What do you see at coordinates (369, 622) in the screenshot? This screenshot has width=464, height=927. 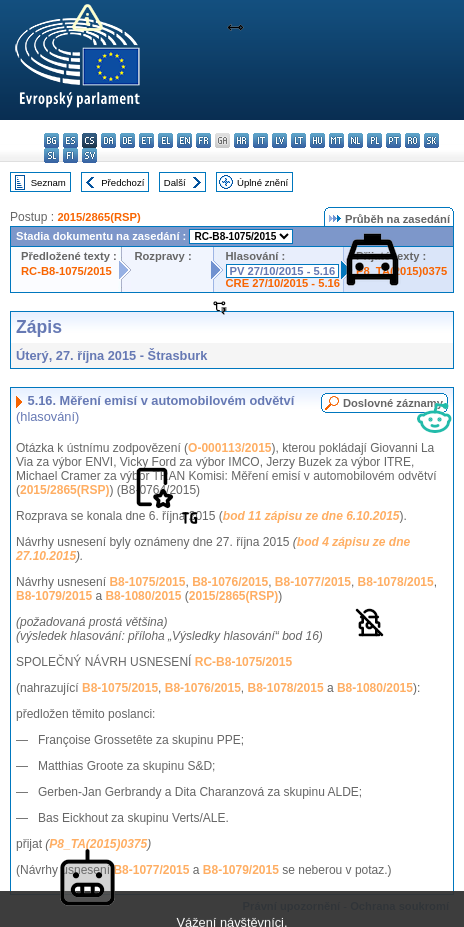 I see `fire hydrant unavailable or out of service` at bounding box center [369, 622].